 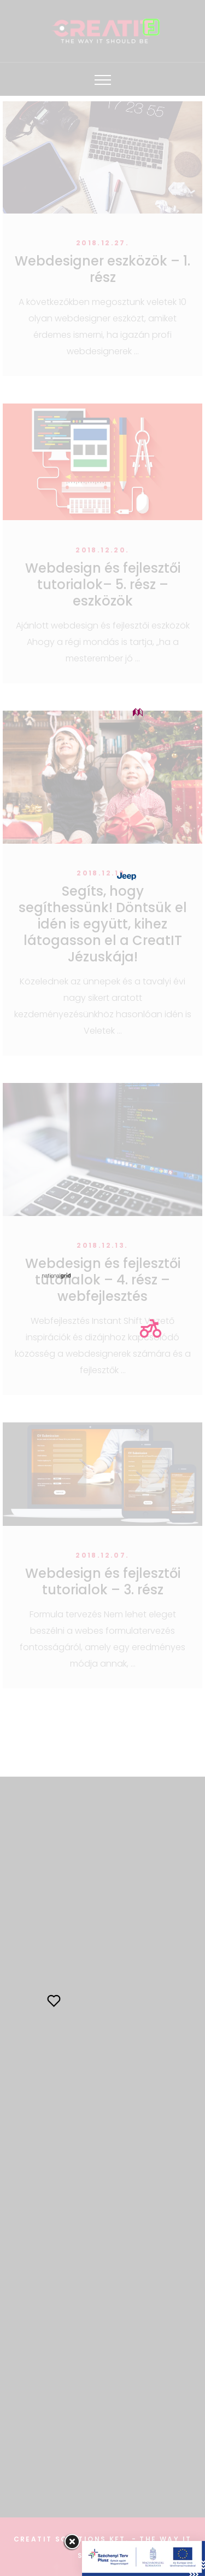 What do you see at coordinates (150, 1328) in the screenshot?
I see `select motorcycle as transportation mode` at bounding box center [150, 1328].